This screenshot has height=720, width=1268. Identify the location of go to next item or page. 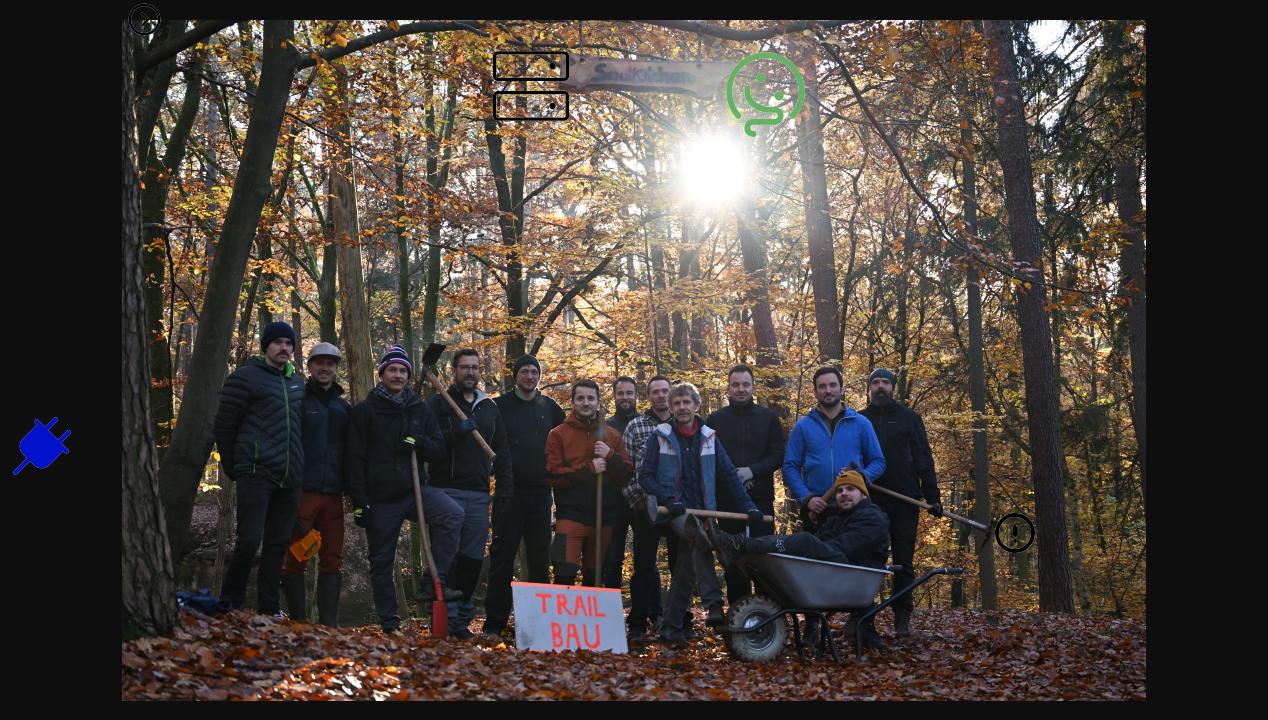
(144, 19).